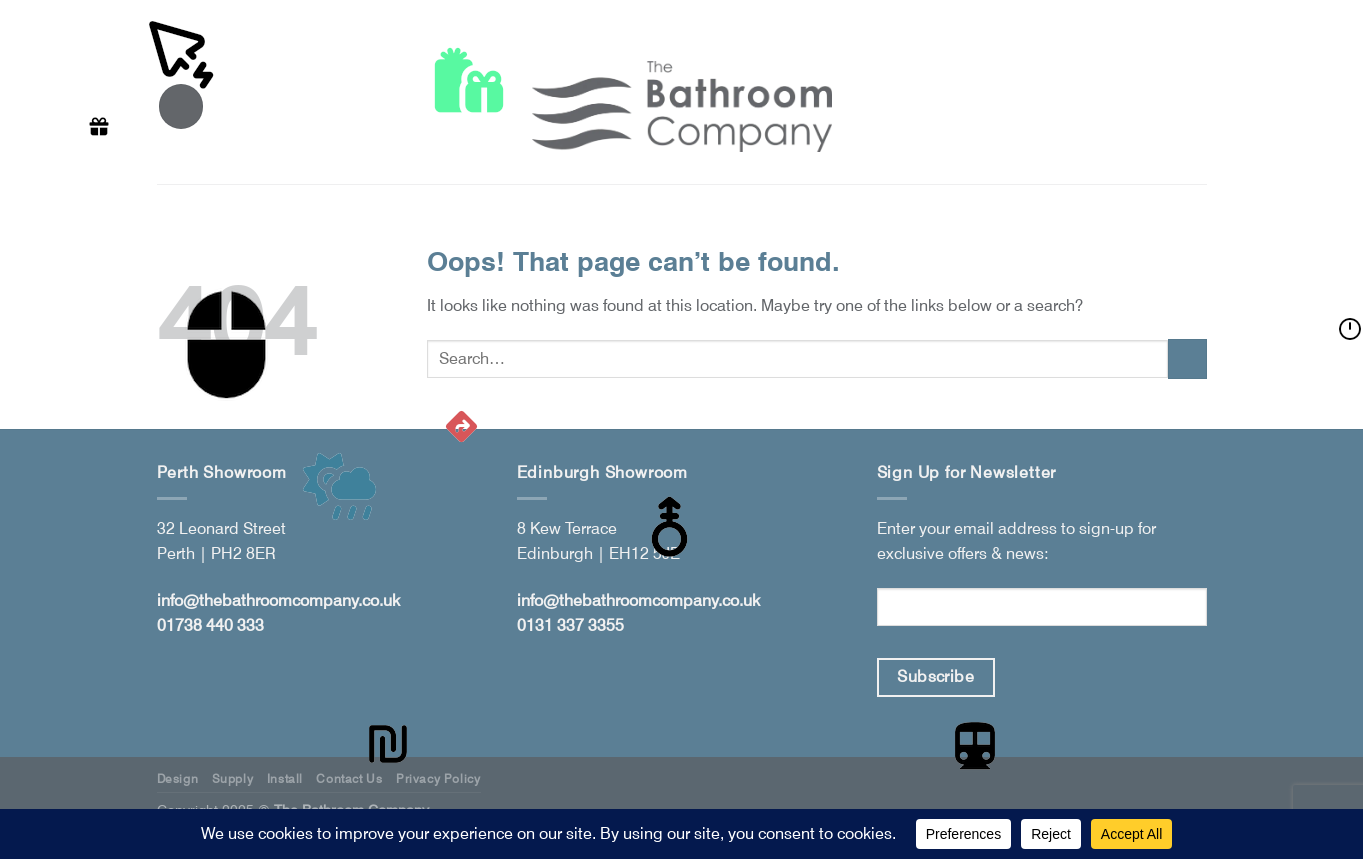  Describe the element at coordinates (461, 426) in the screenshot. I see `turn right navigation instruction` at that location.